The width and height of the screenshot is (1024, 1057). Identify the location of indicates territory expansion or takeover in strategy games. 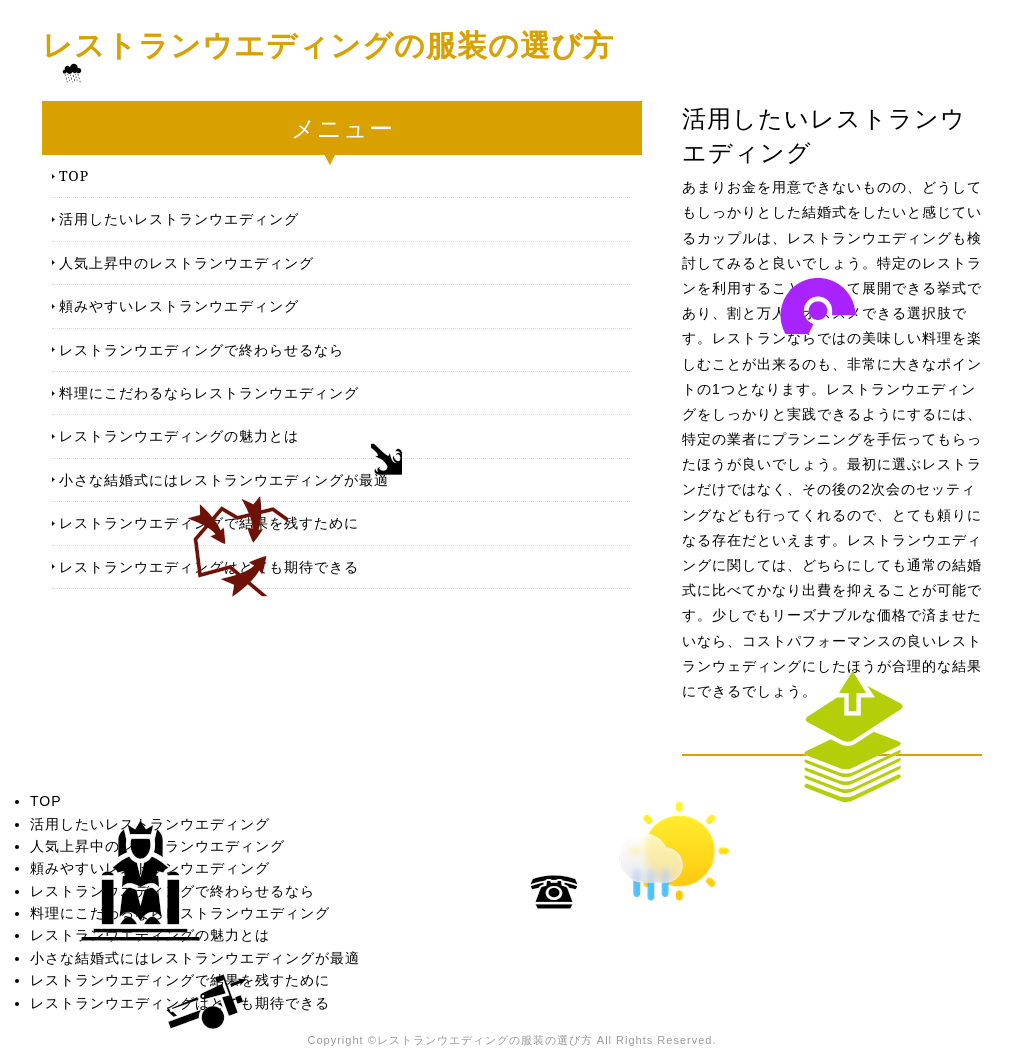
(237, 545).